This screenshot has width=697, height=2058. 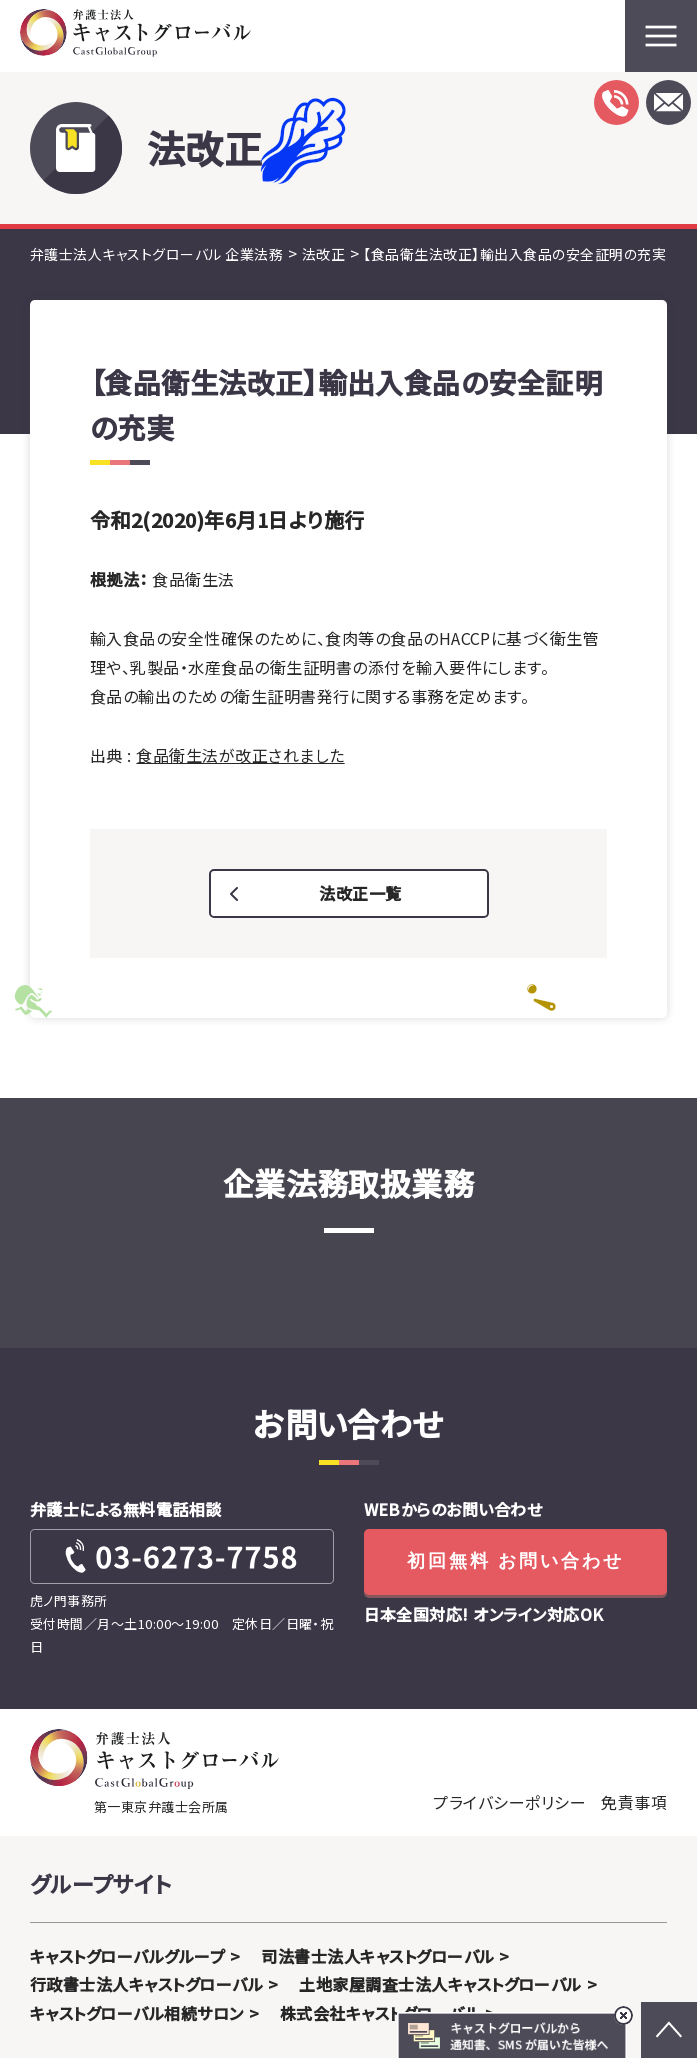 I want to click on indicates a thief or robbery event in a game, so click(x=33, y=1001).